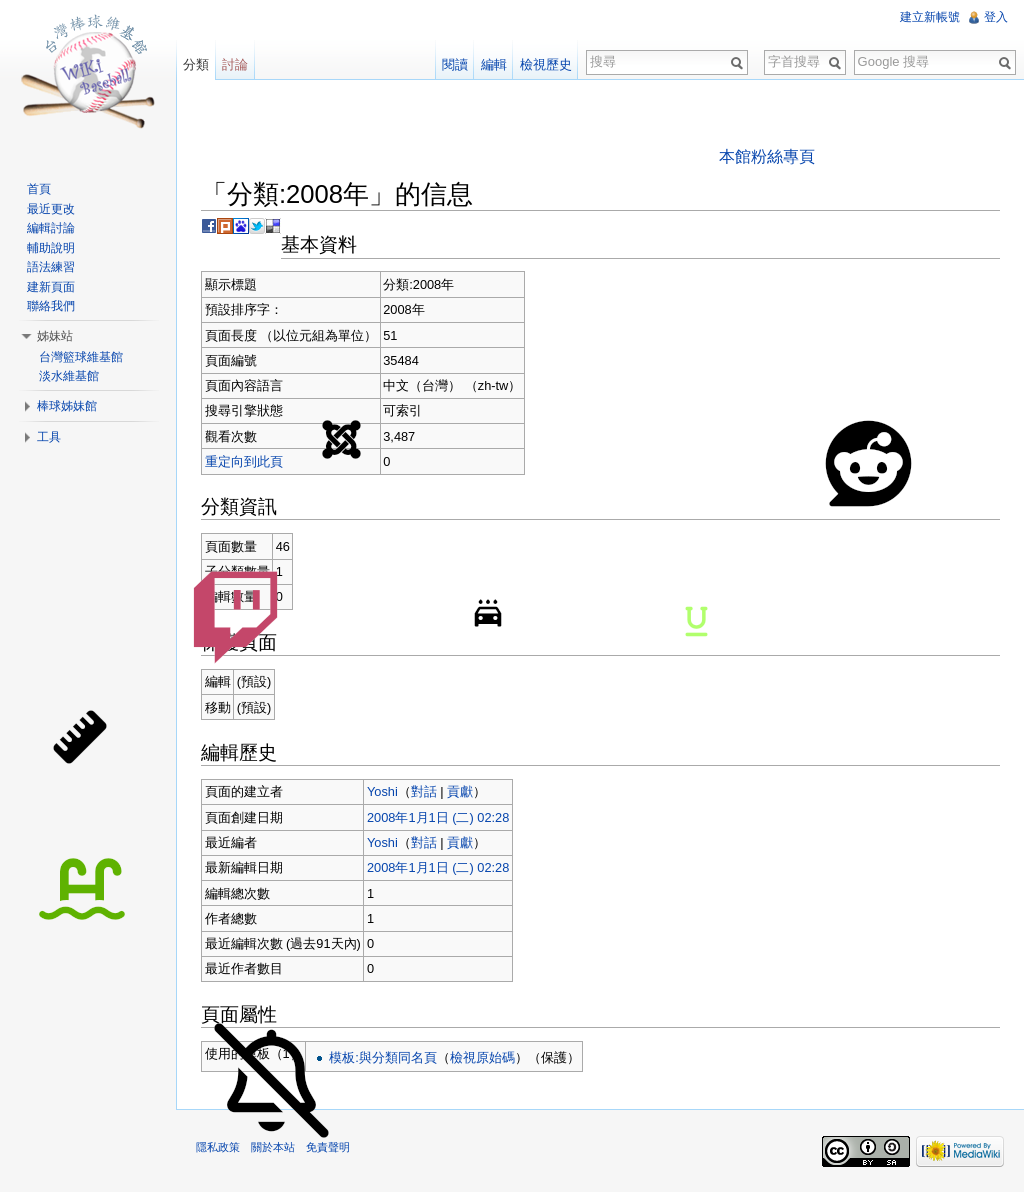  Describe the element at coordinates (80, 737) in the screenshot. I see `access measurement tools` at that location.